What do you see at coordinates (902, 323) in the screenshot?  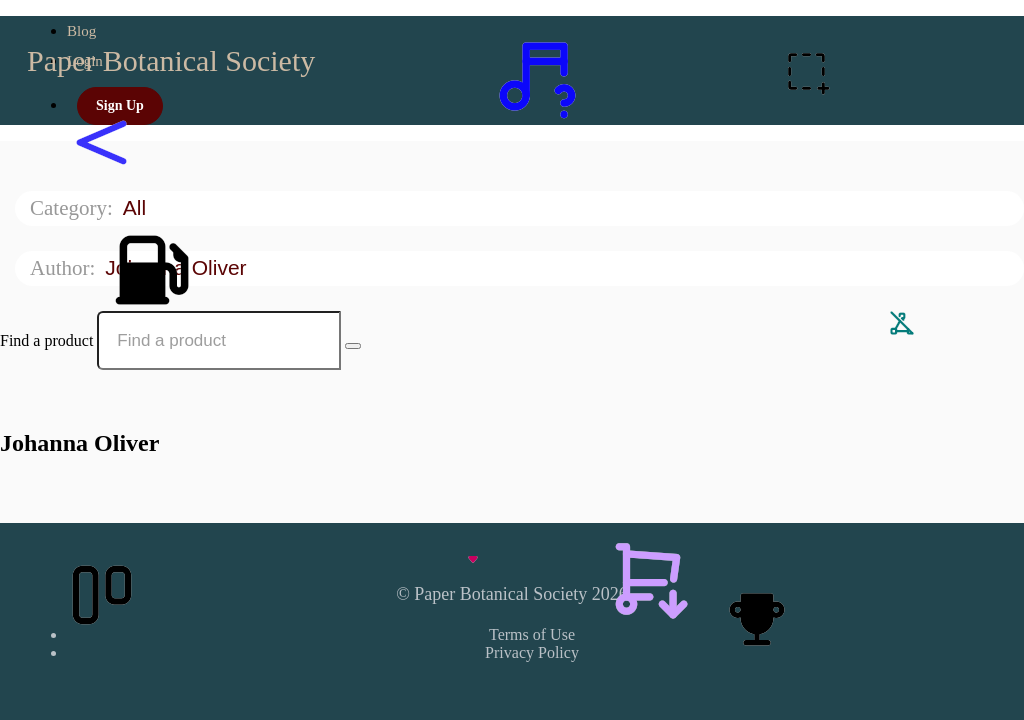 I see `disable vector triangle tool` at bounding box center [902, 323].